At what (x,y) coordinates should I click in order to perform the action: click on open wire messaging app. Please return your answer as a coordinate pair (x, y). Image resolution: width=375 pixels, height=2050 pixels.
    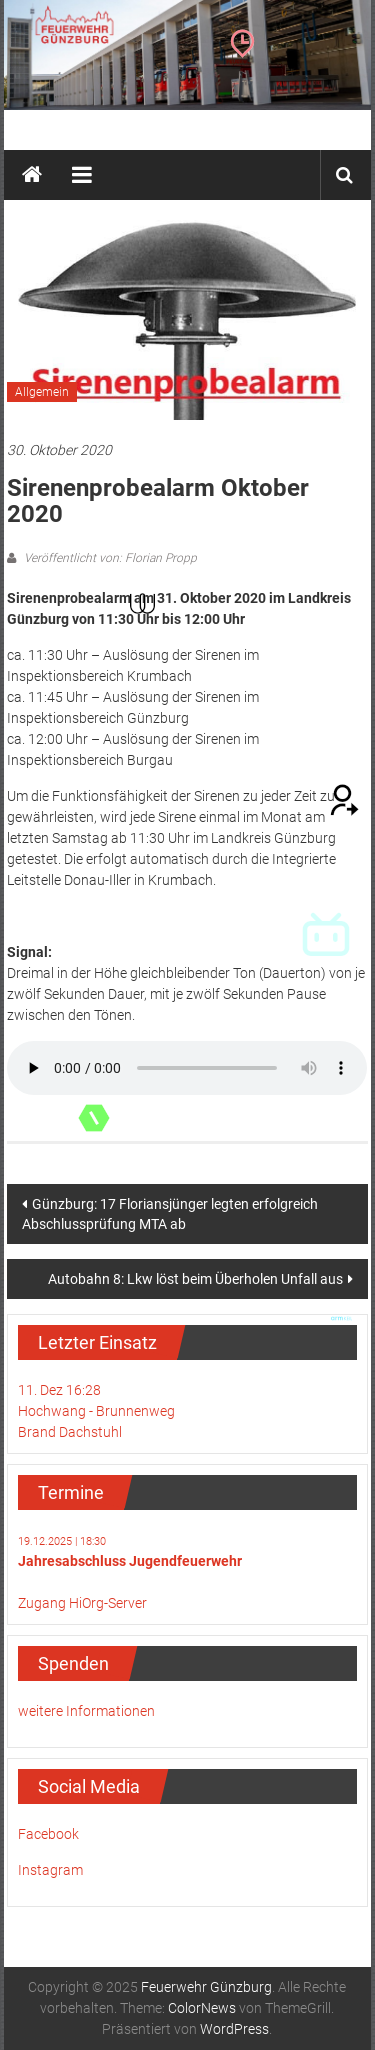
    Looking at the image, I should click on (142, 603).